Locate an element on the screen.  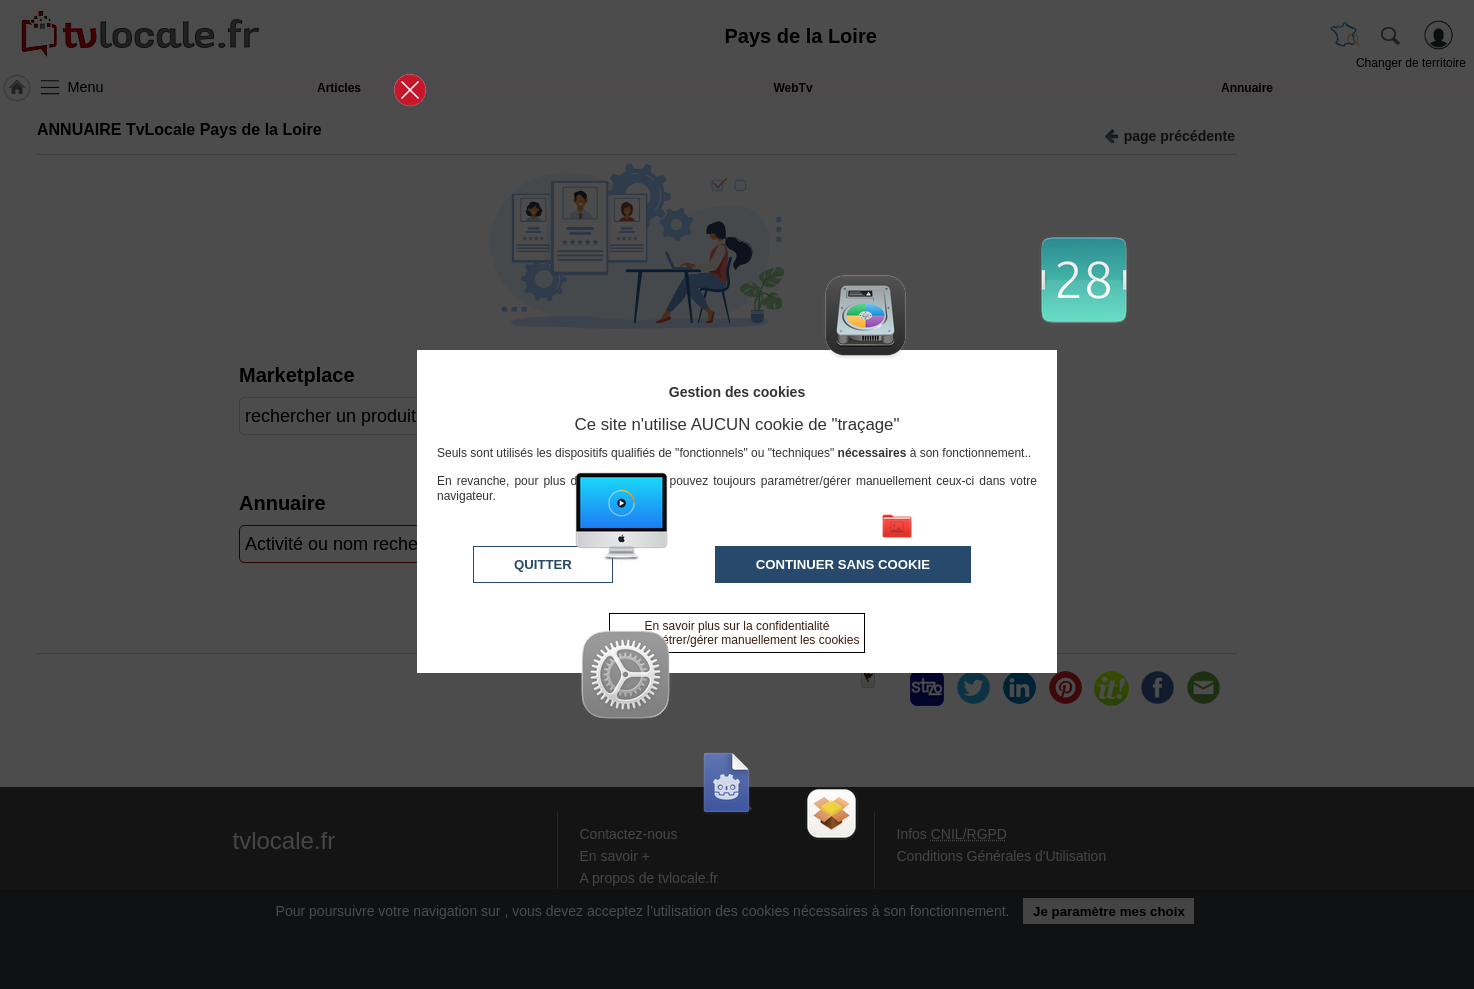
open disk usage analyzer is located at coordinates (865, 315).